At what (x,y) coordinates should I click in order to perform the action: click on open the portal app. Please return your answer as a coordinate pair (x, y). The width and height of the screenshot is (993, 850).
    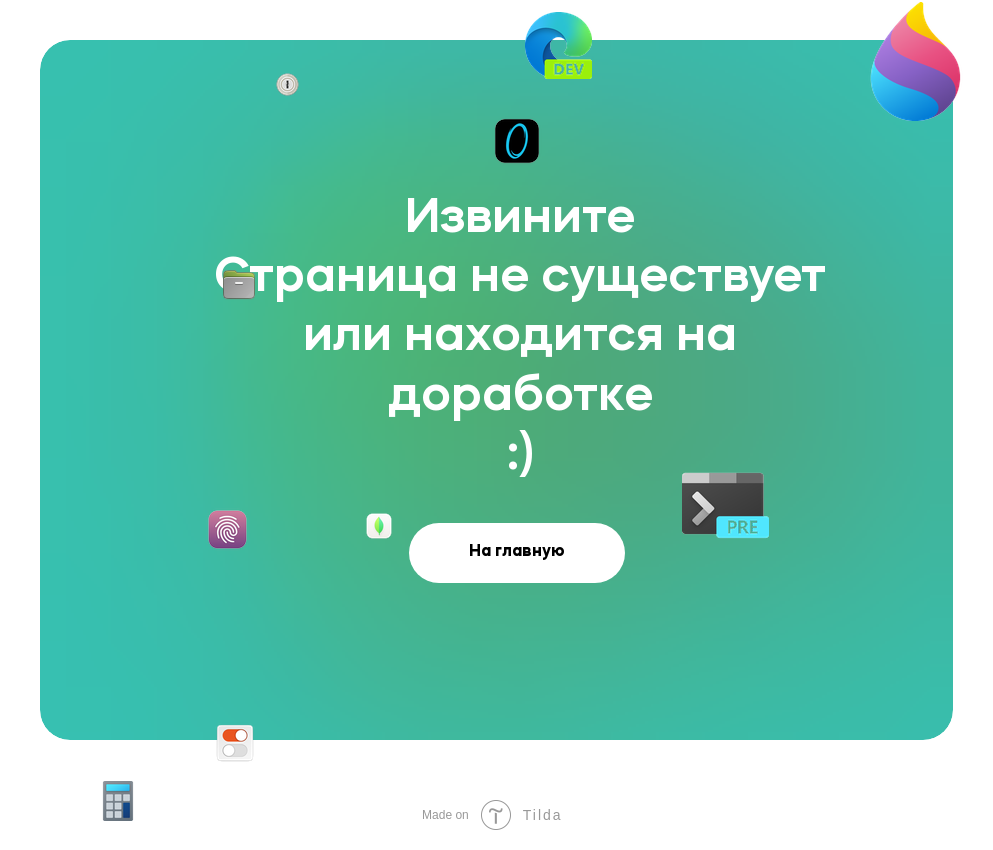
    Looking at the image, I should click on (517, 141).